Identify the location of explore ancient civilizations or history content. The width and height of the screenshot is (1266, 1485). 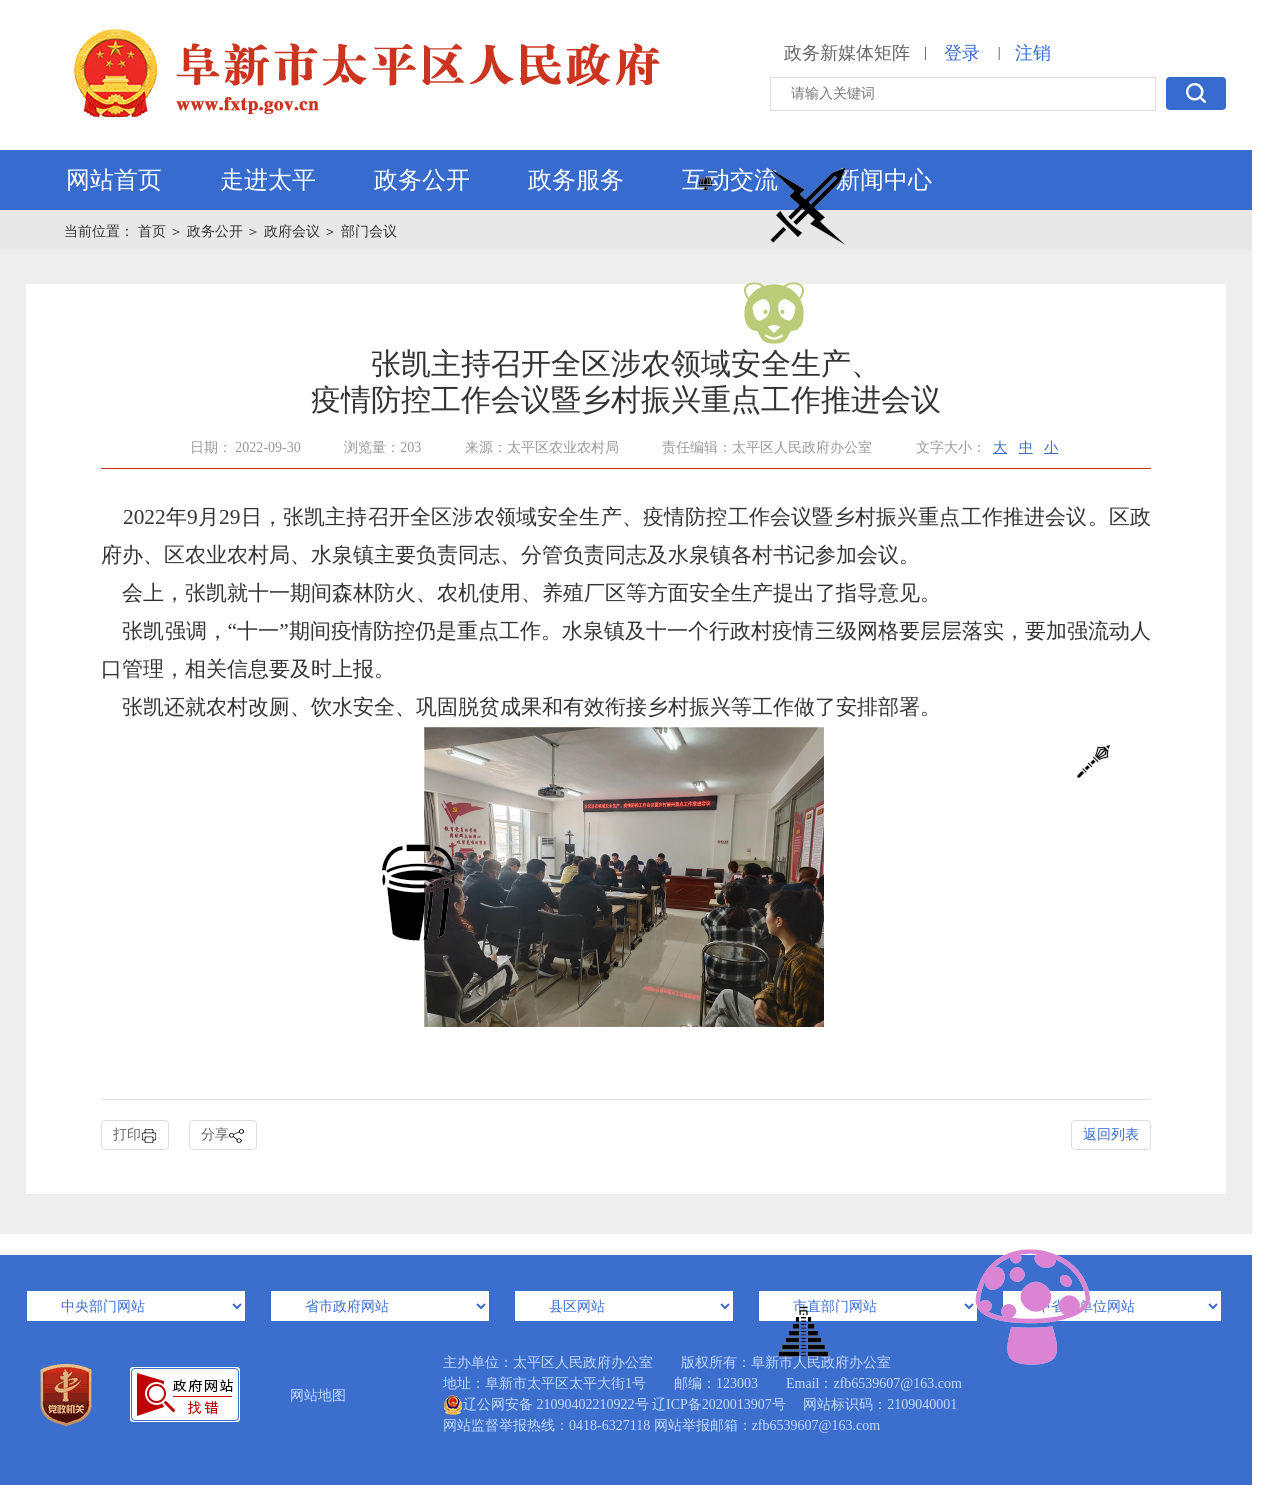
(803, 1331).